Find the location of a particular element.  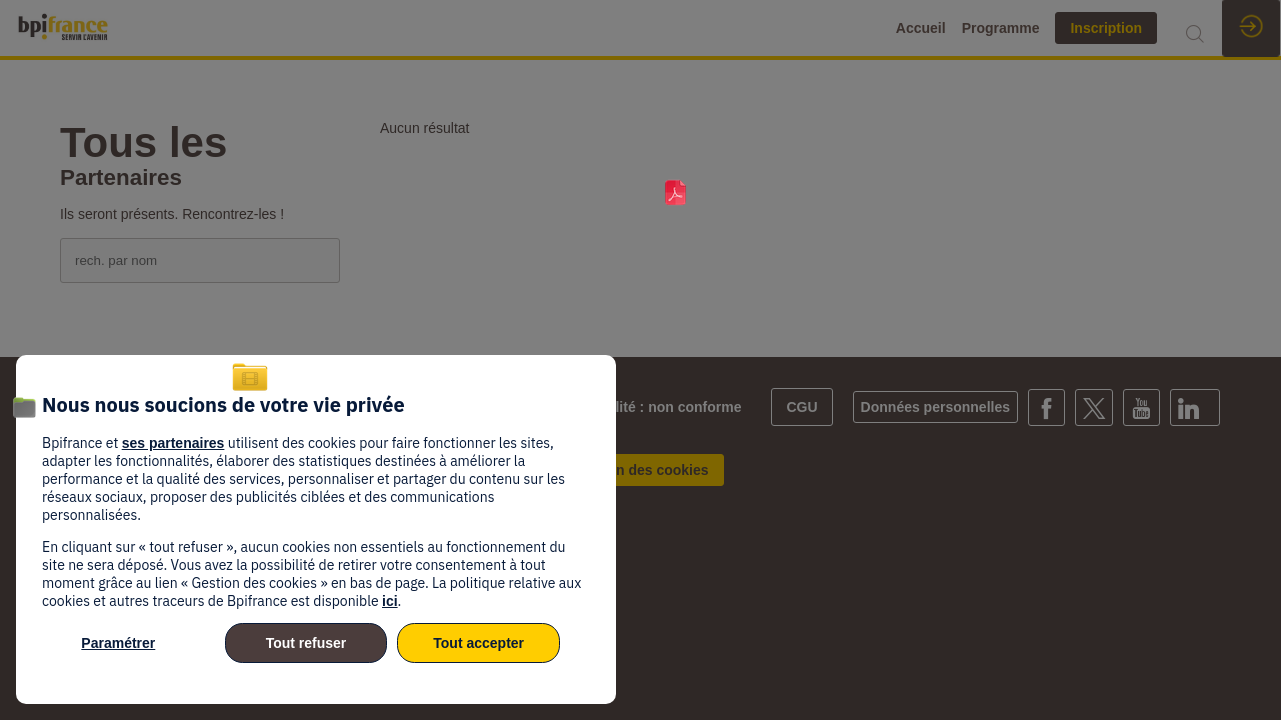

open a PDF document is located at coordinates (675, 192).